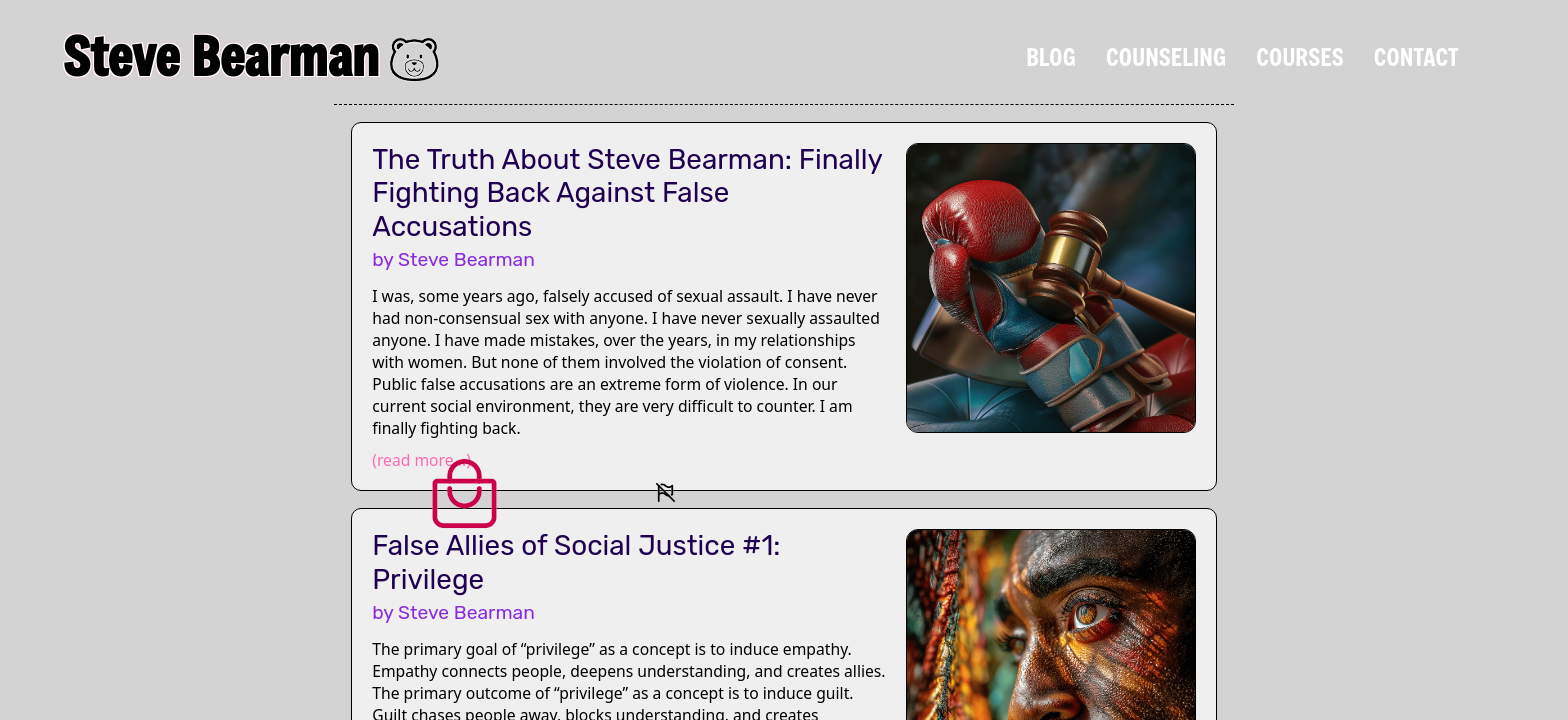 The width and height of the screenshot is (1568, 720). What do you see at coordinates (665, 492) in the screenshot?
I see `disable flag or marker` at bounding box center [665, 492].